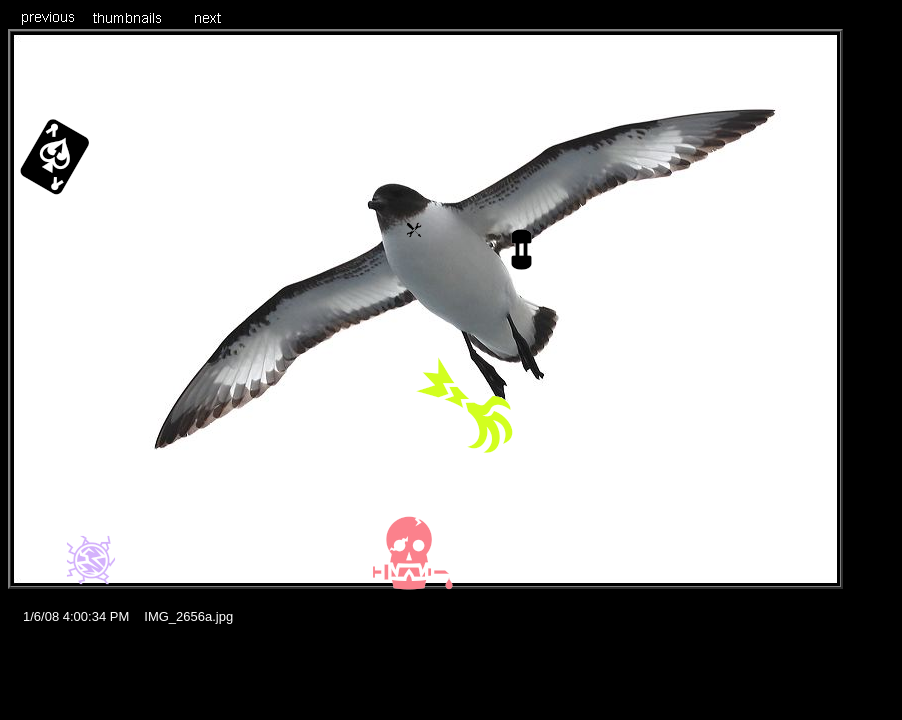 This screenshot has height=720, width=902. What do you see at coordinates (414, 230) in the screenshot?
I see `access settings or configuration options` at bounding box center [414, 230].